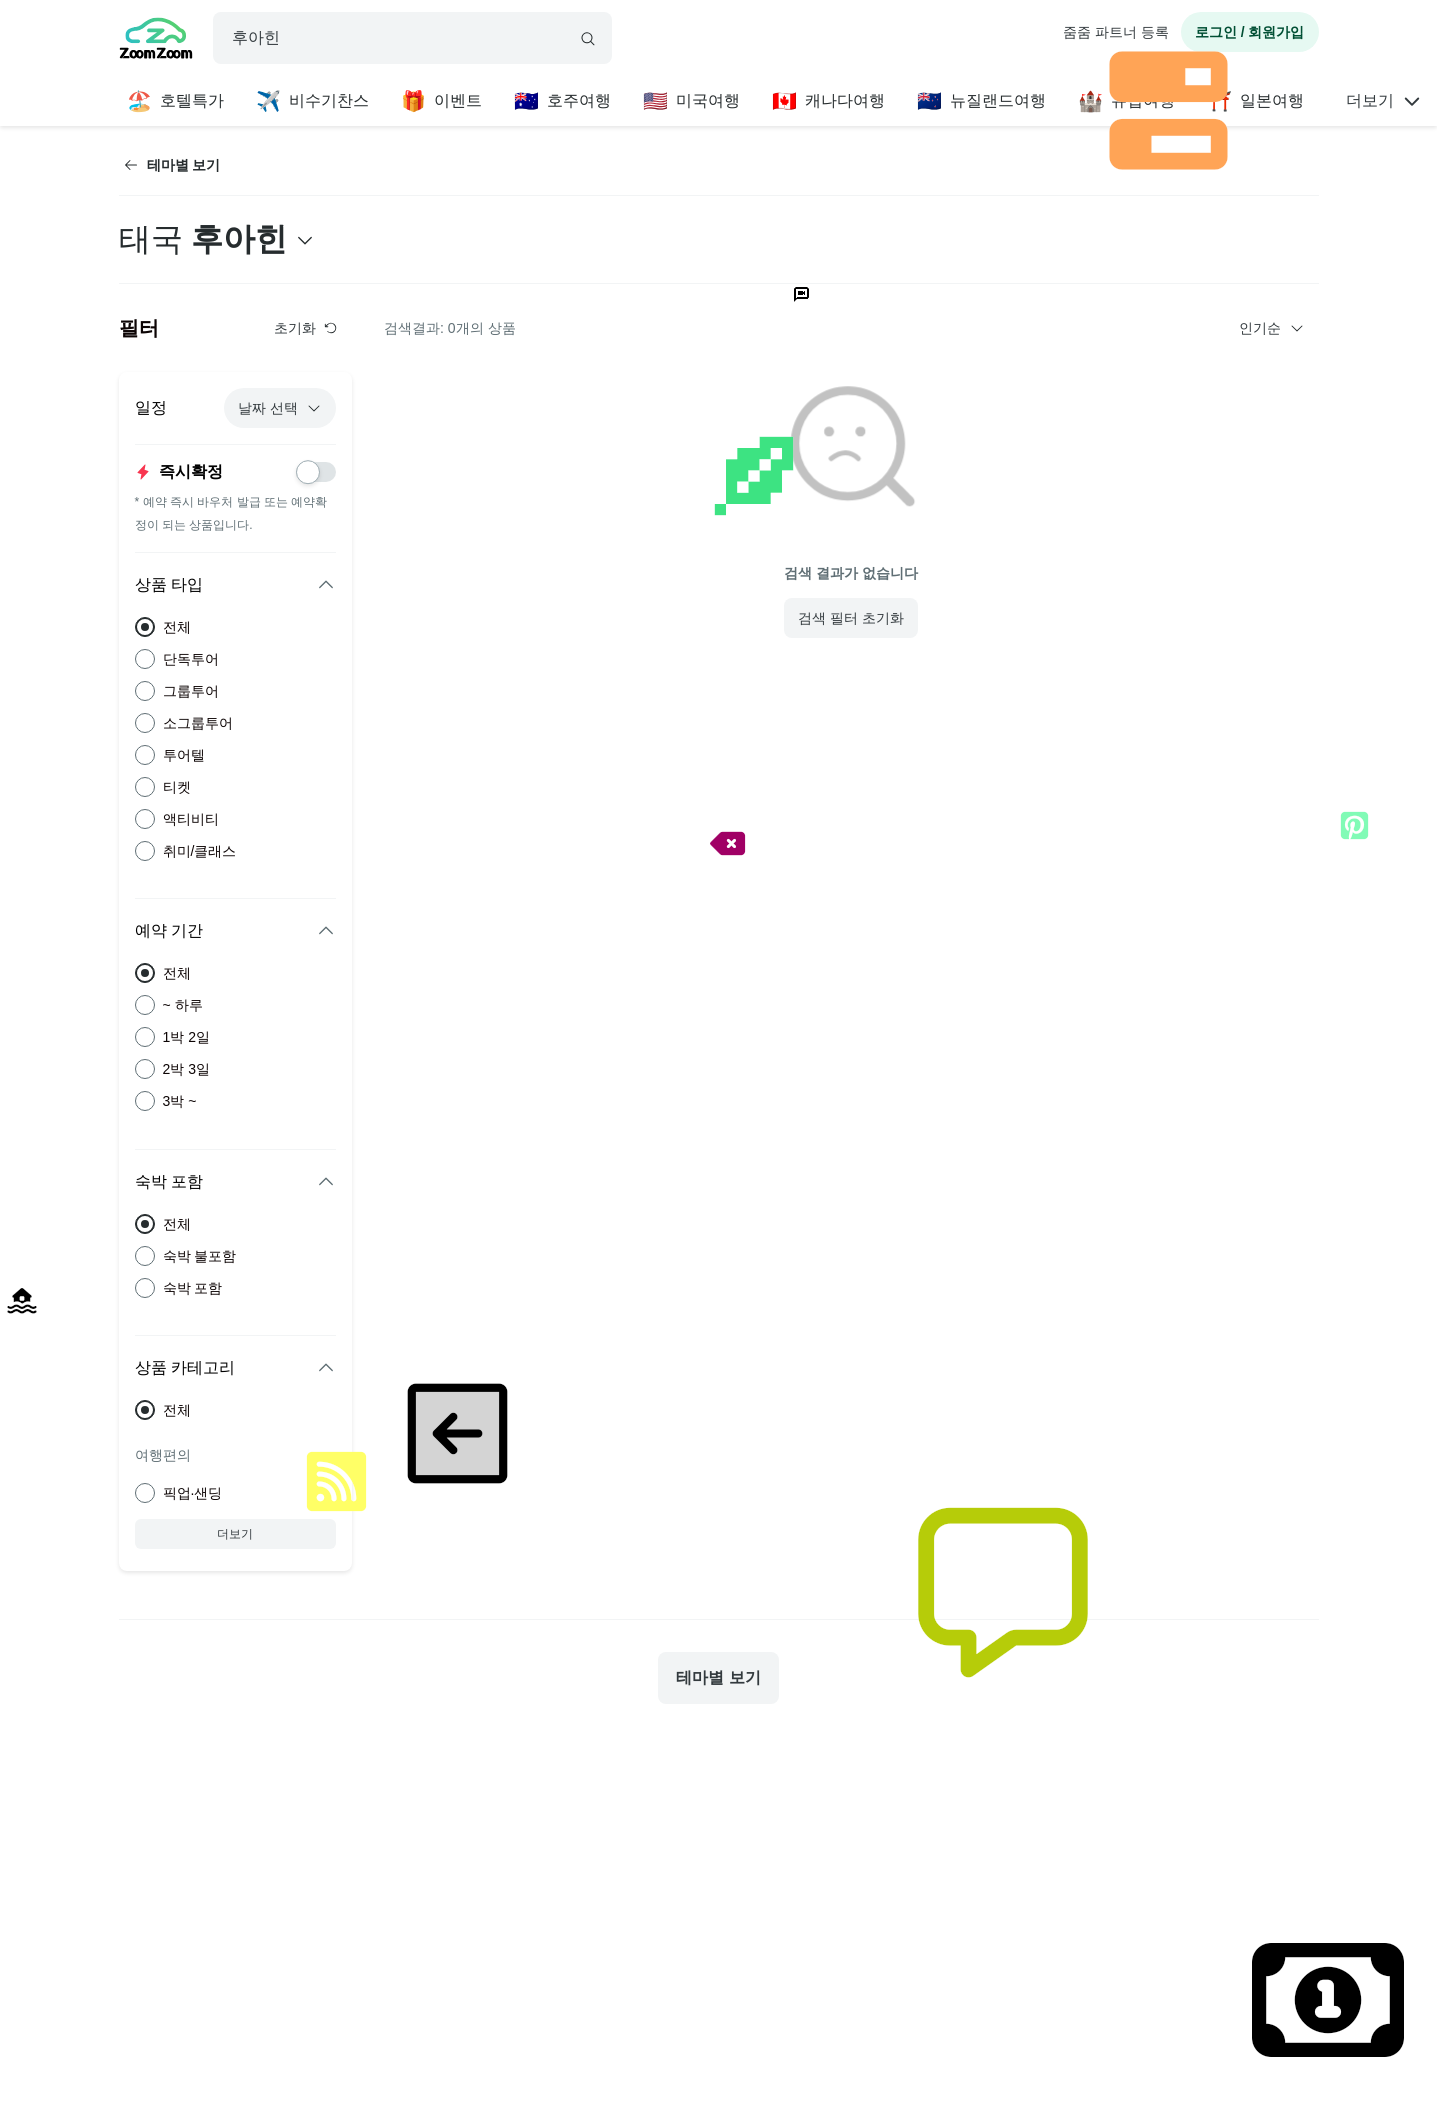 The width and height of the screenshot is (1437, 2121). What do you see at coordinates (336, 1481) in the screenshot?
I see `subscribe to RSS feed` at bounding box center [336, 1481].